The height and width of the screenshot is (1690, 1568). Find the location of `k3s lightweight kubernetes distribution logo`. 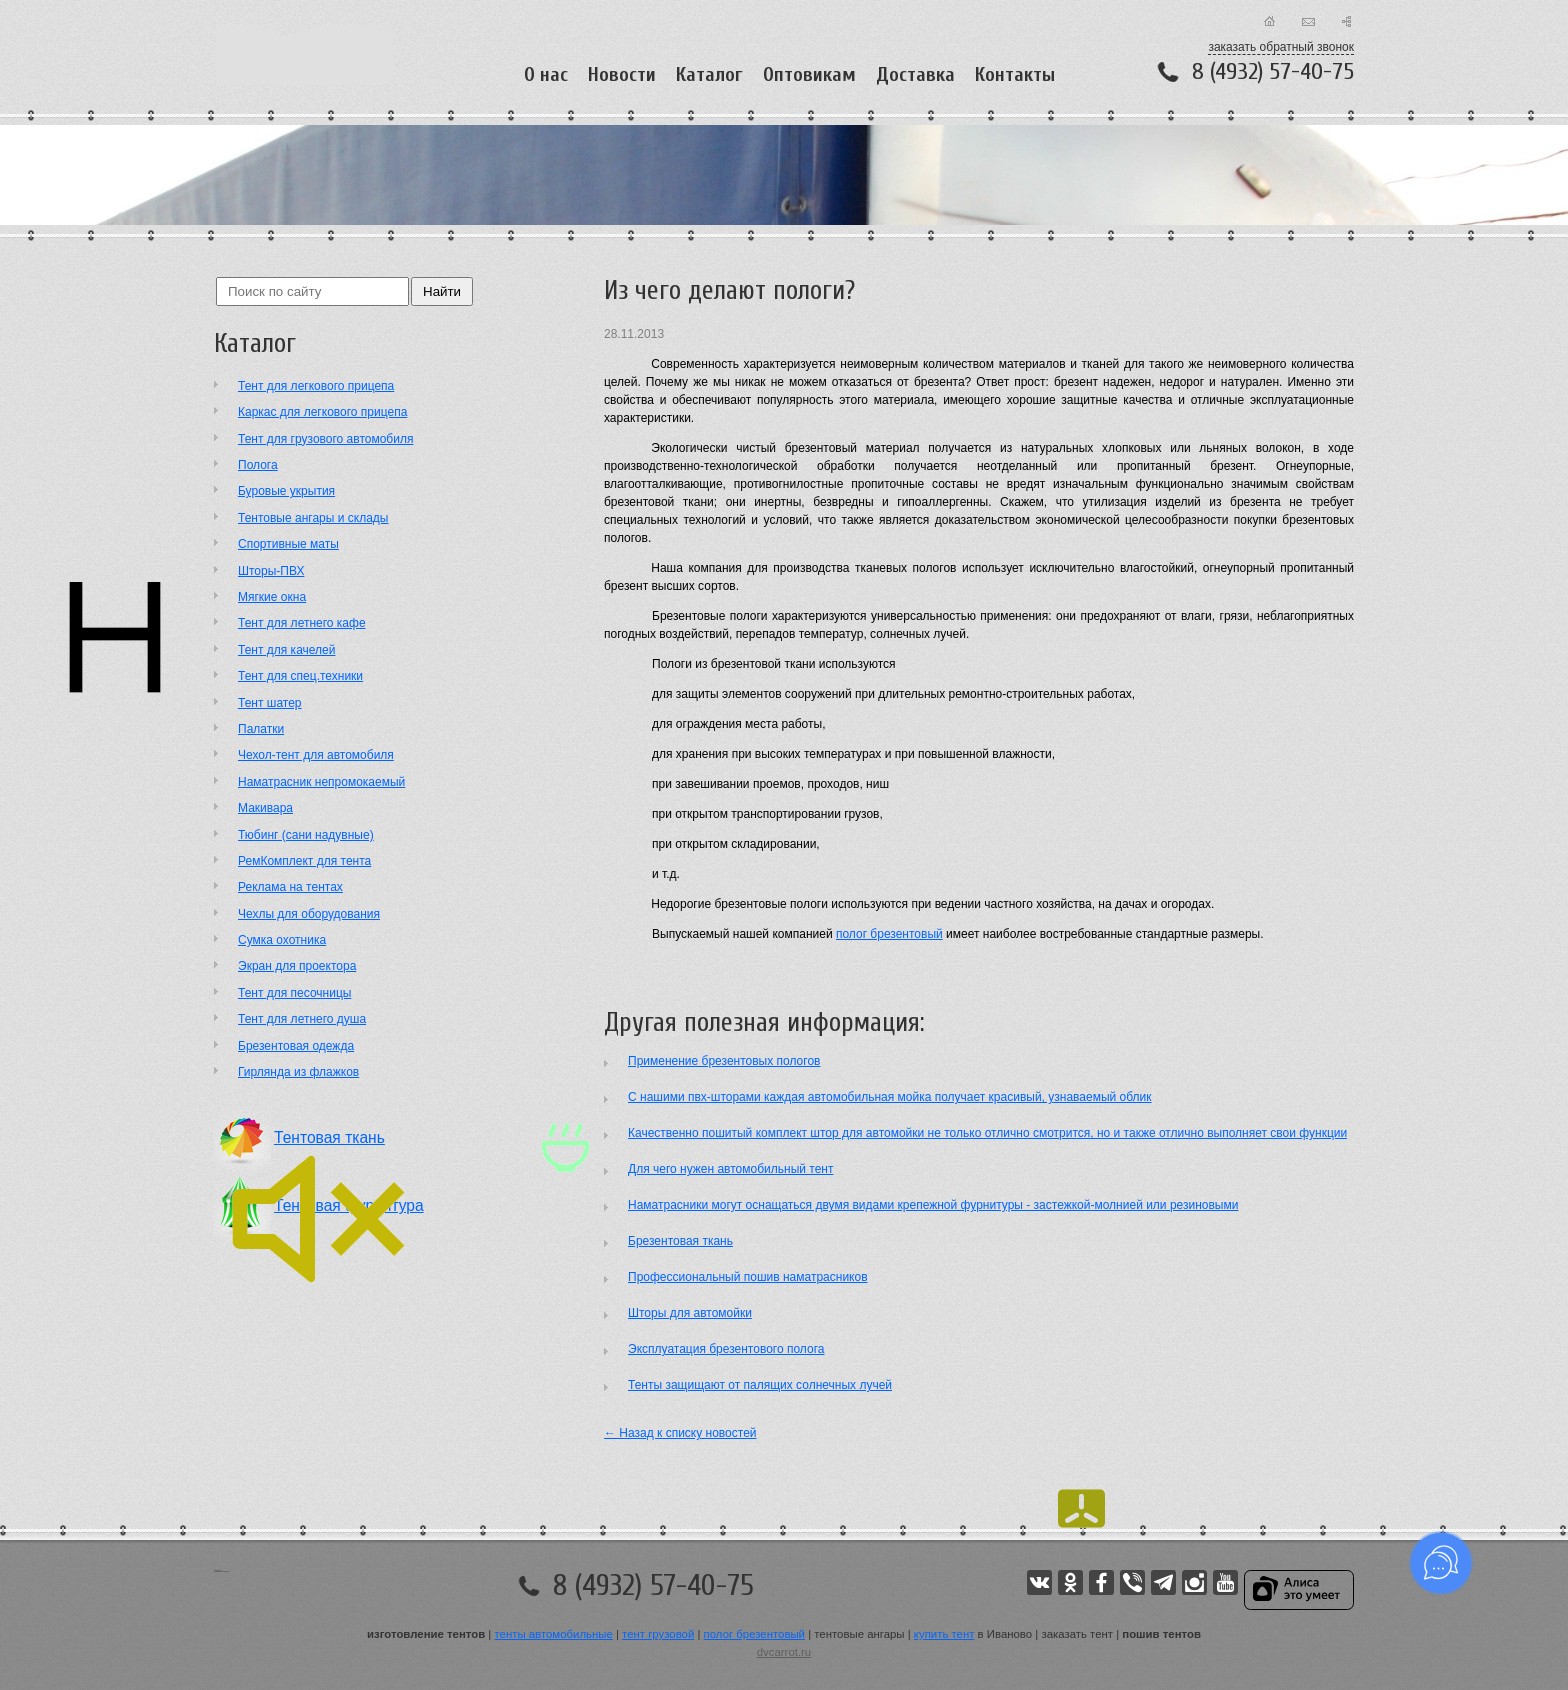

k3s lightweight kubernetes distribution logo is located at coordinates (1081, 1508).